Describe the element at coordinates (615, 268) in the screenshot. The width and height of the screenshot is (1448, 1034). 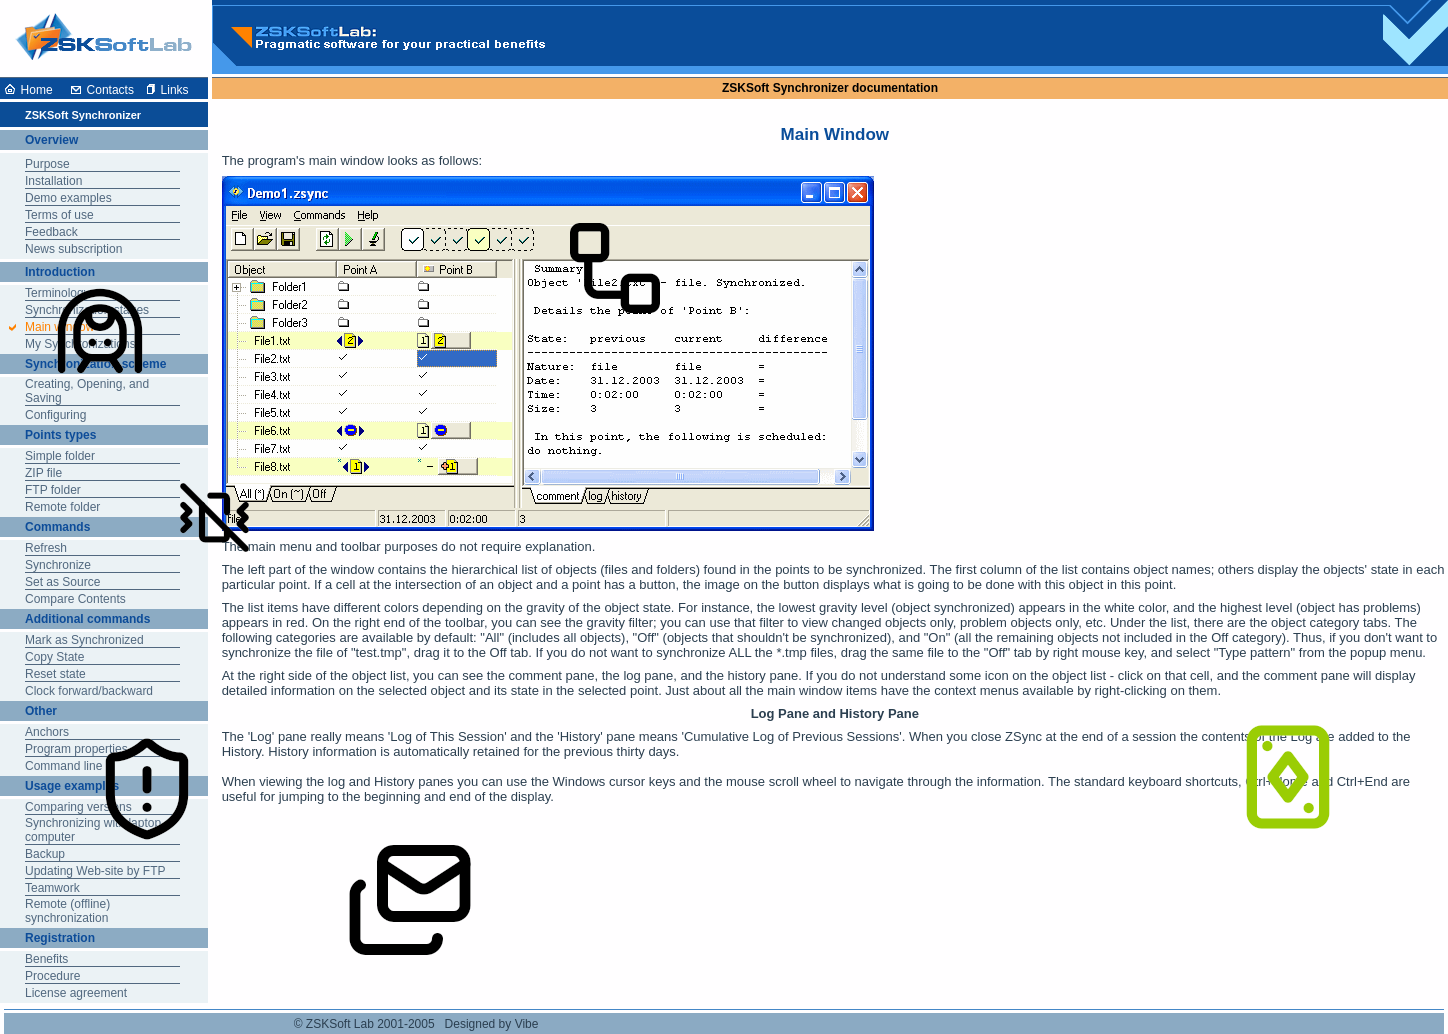
I see `view or manage automated workflows` at that location.